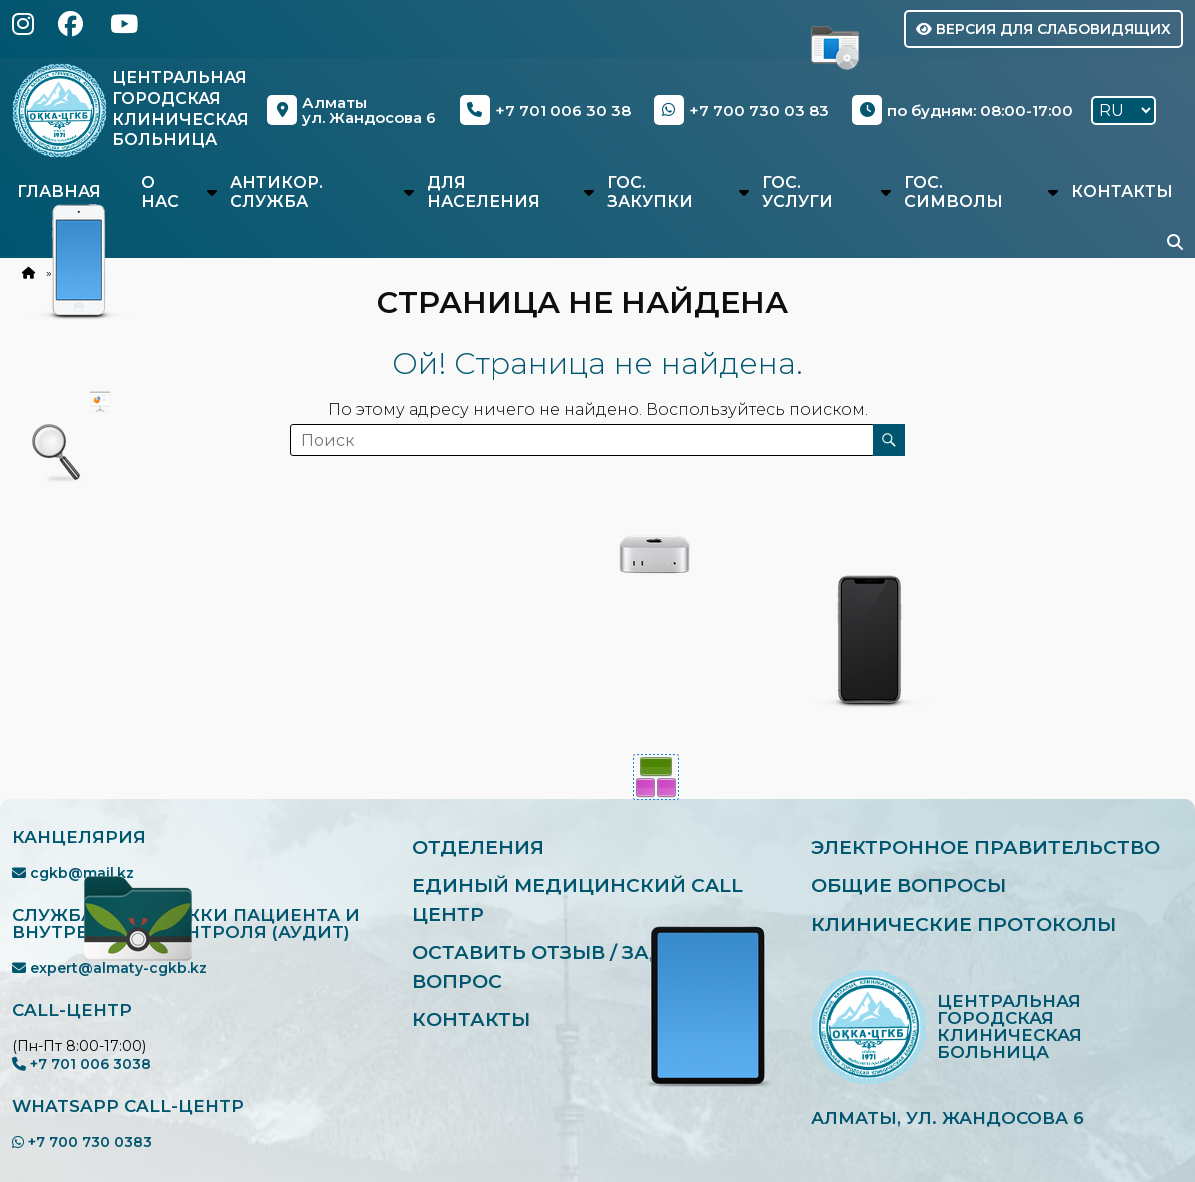 The width and height of the screenshot is (1195, 1182). I want to click on open a presentation file, so click(100, 401).